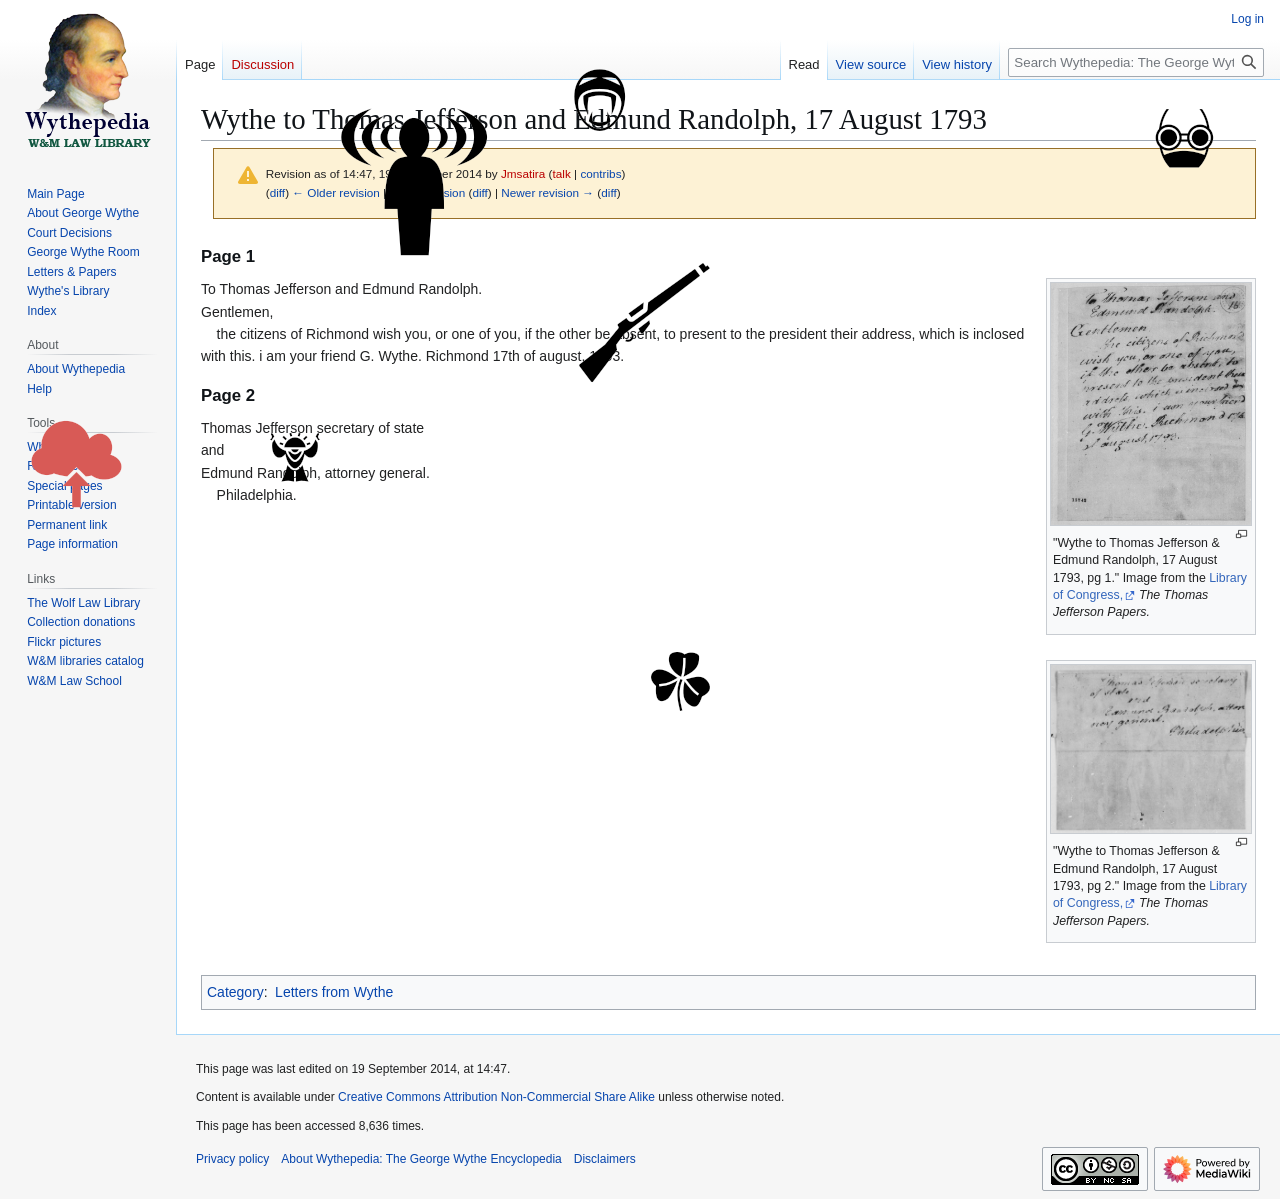  Describe the element at coordinates (644, 322) in the screenshot. I see `select rifle weapon in game inventory` at that location.